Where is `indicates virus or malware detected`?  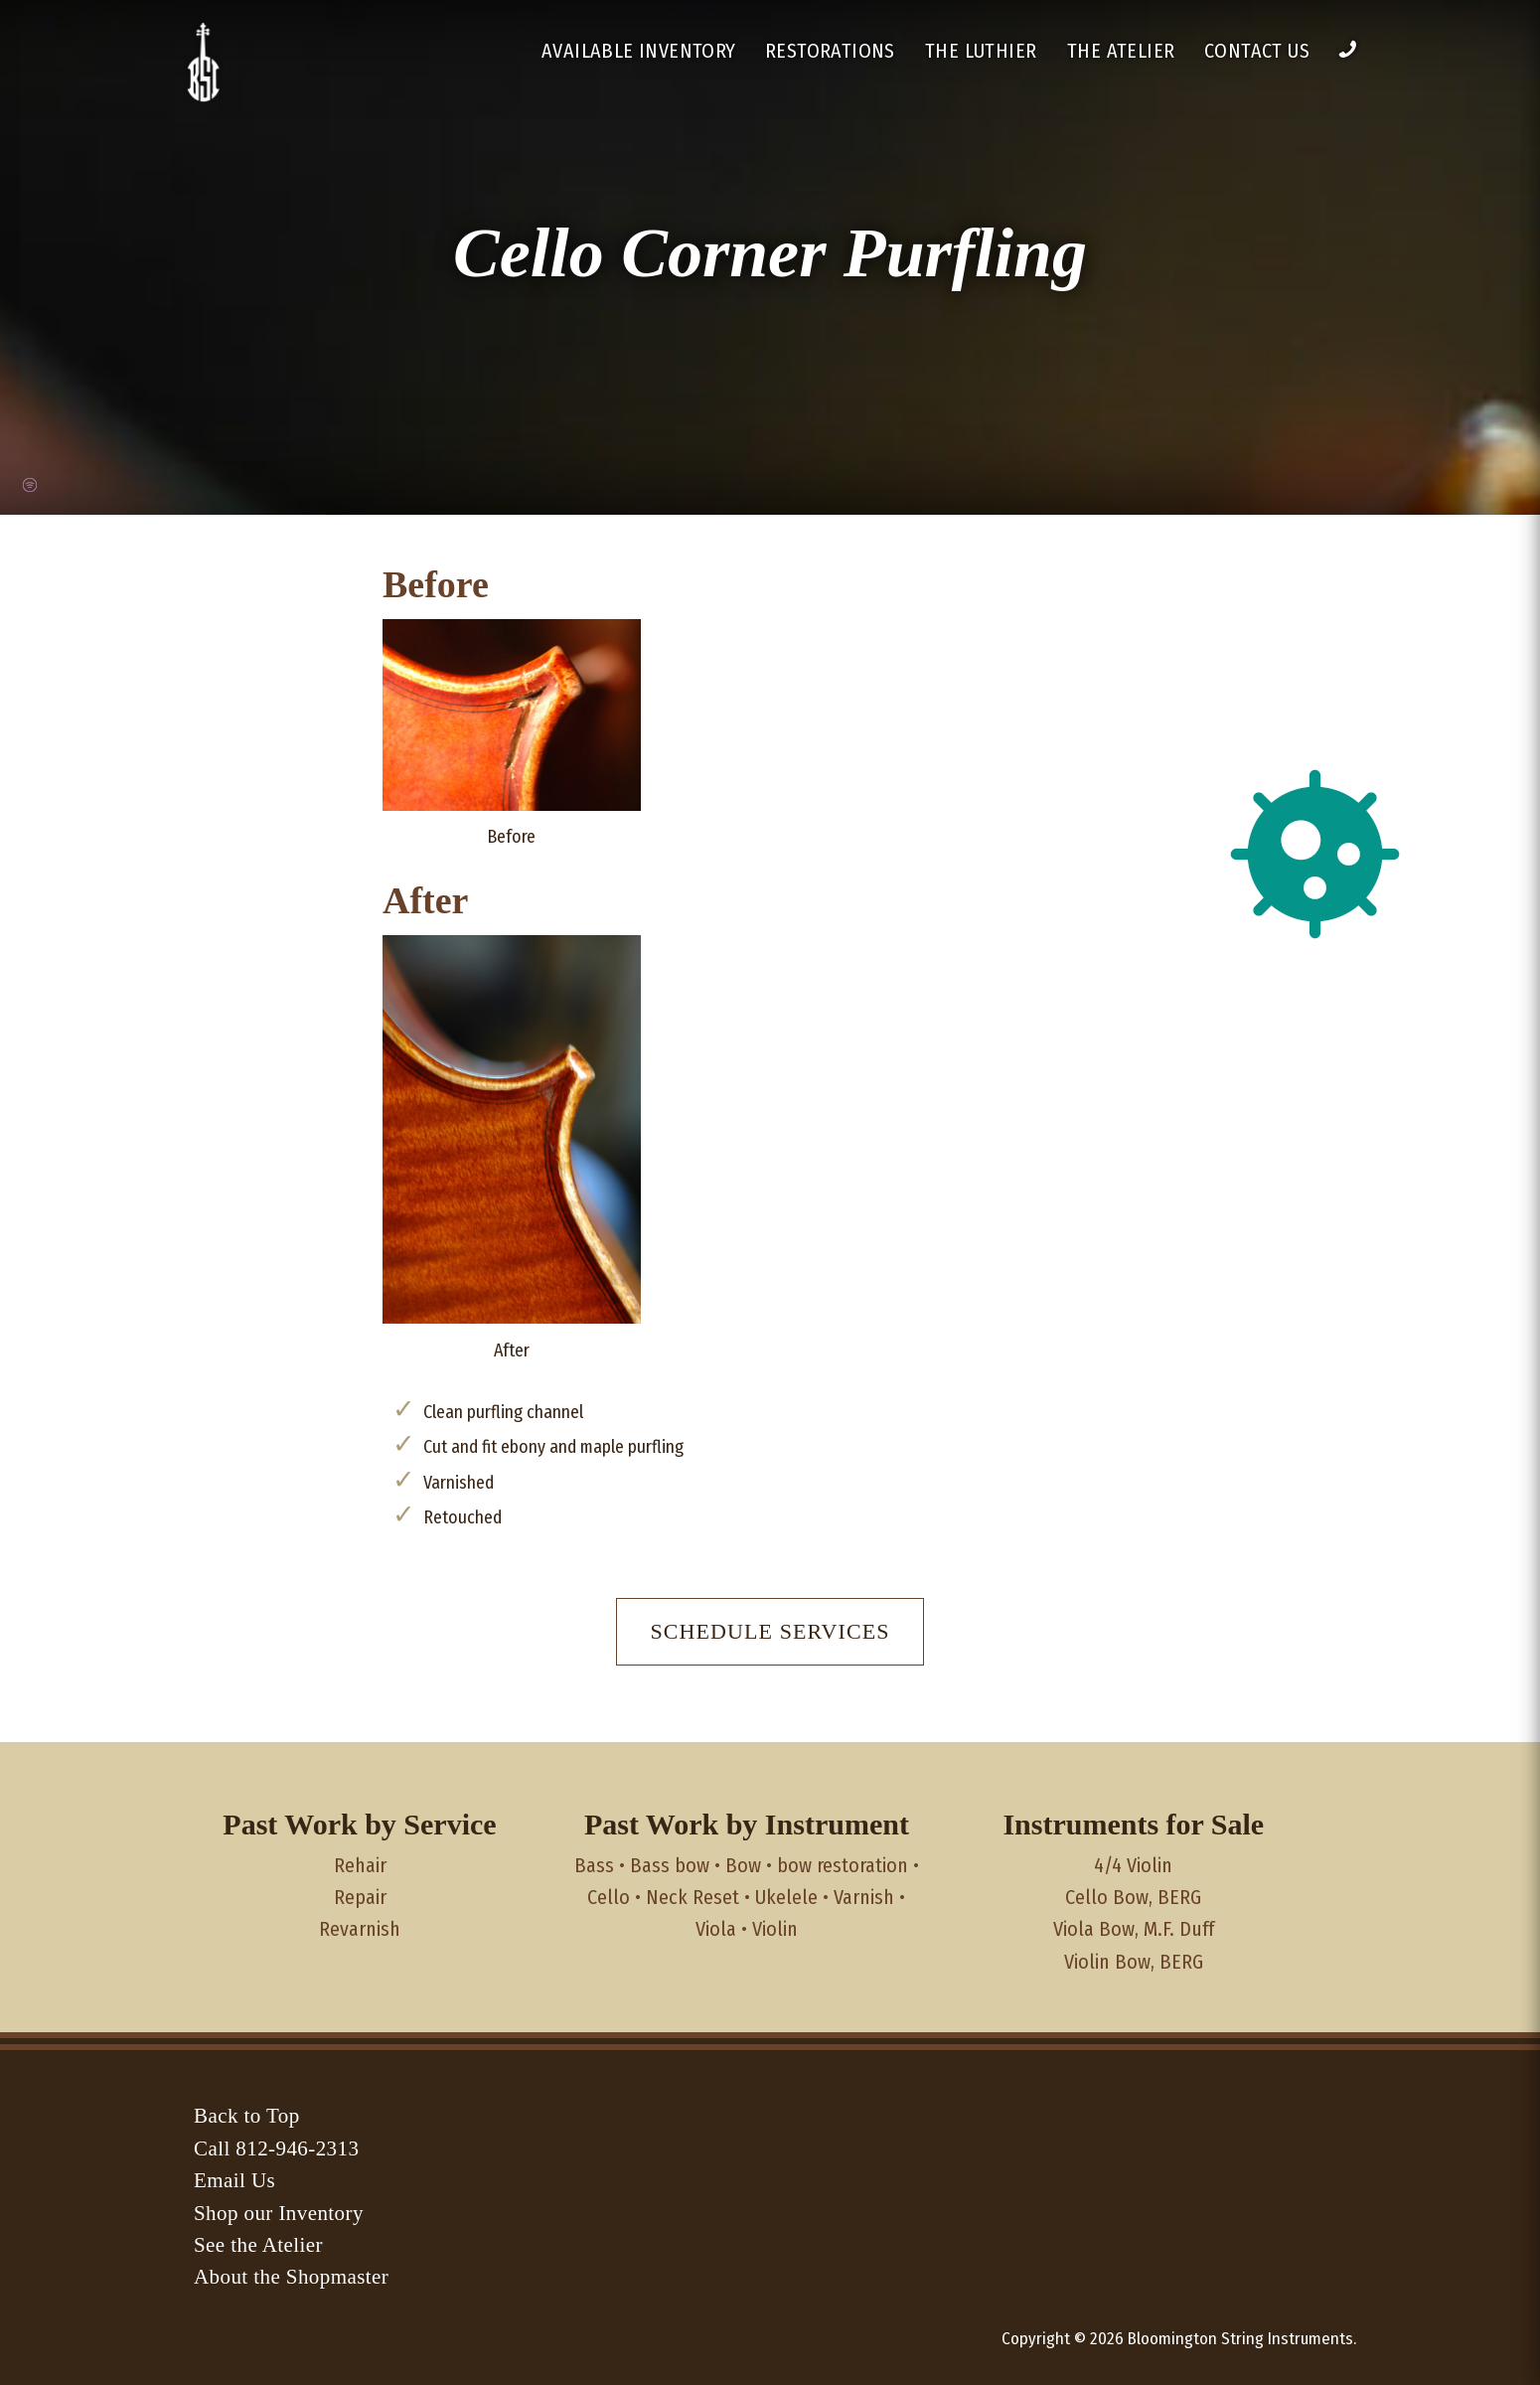 indicates virus or malware detected is located at coordinates (1314, 854).